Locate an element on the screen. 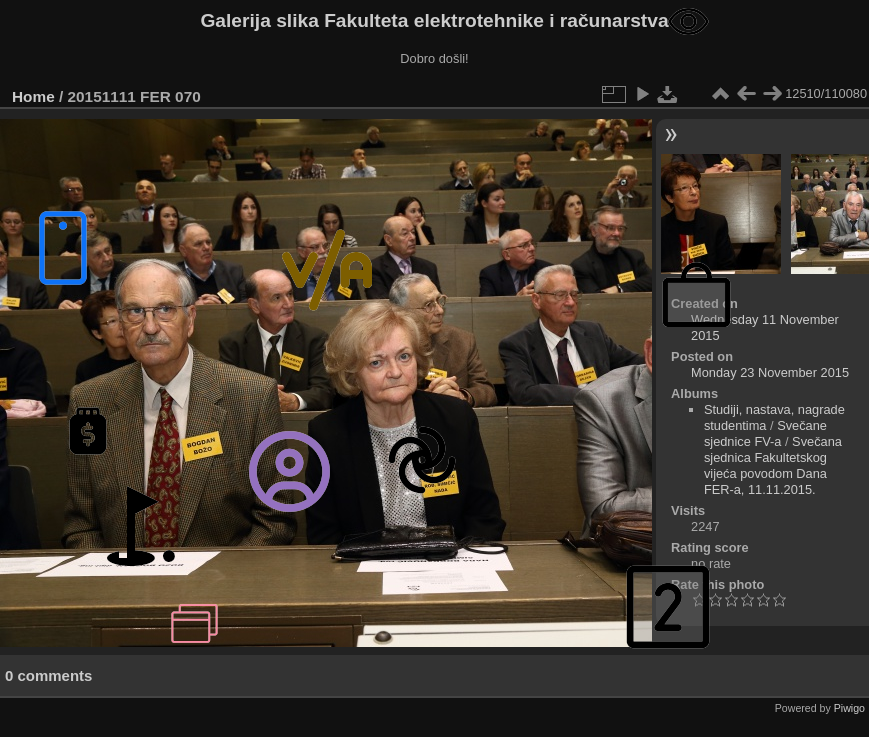 This screenshot has height=737, width=869. view your profile is located at coordinates (289, 471).